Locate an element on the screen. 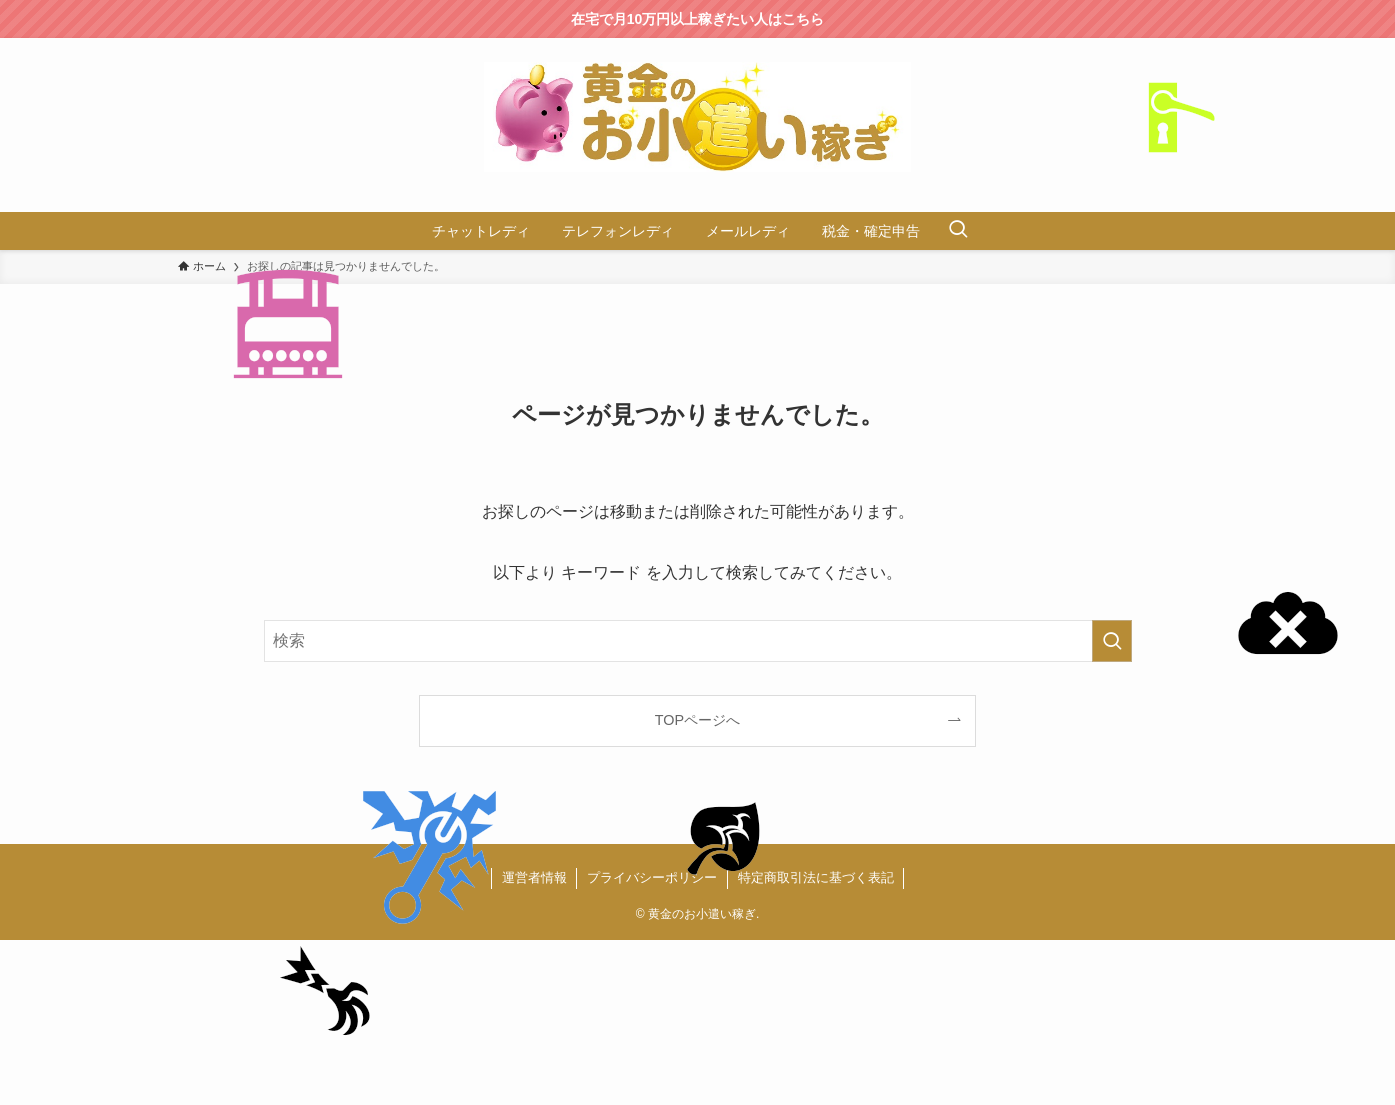  bird foot or talon game element is located at coordinates (324, 990).